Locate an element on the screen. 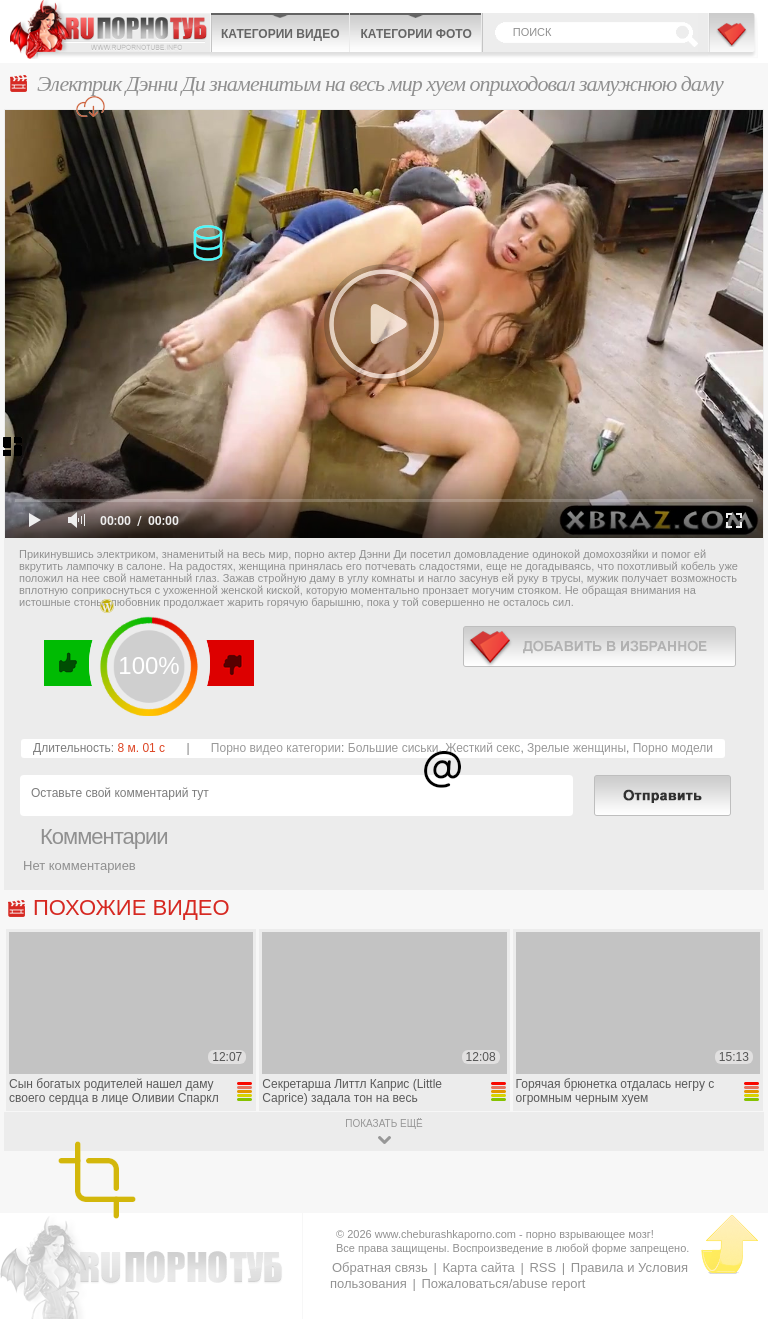 Image resolution: width=768 pixels, height=1319 pixels. access server settings is located at coordinates (208, 243).